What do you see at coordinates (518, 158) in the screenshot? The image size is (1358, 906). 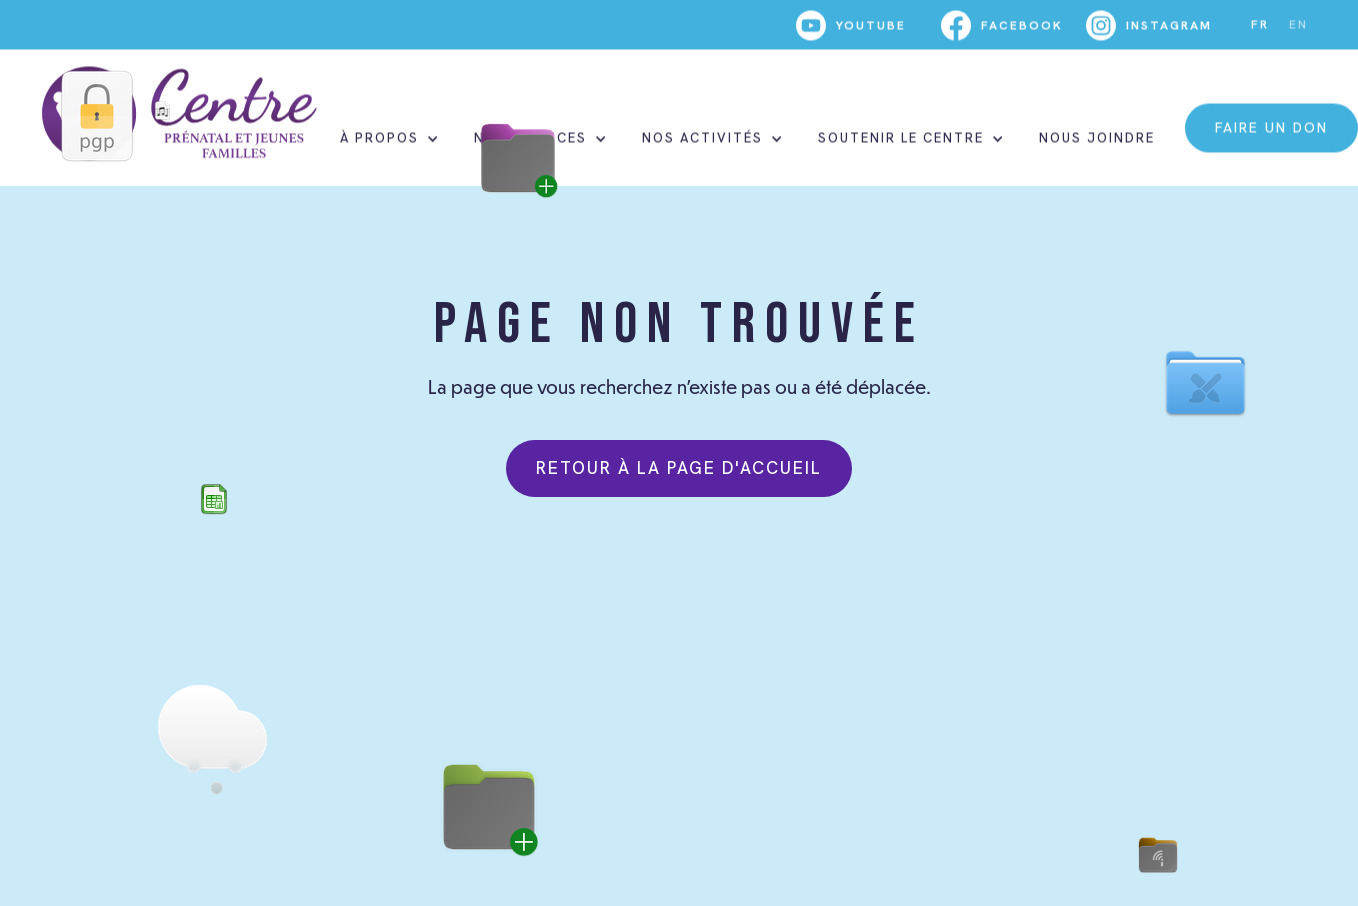 I see `create a new folder` at bounding box center [518, 158].